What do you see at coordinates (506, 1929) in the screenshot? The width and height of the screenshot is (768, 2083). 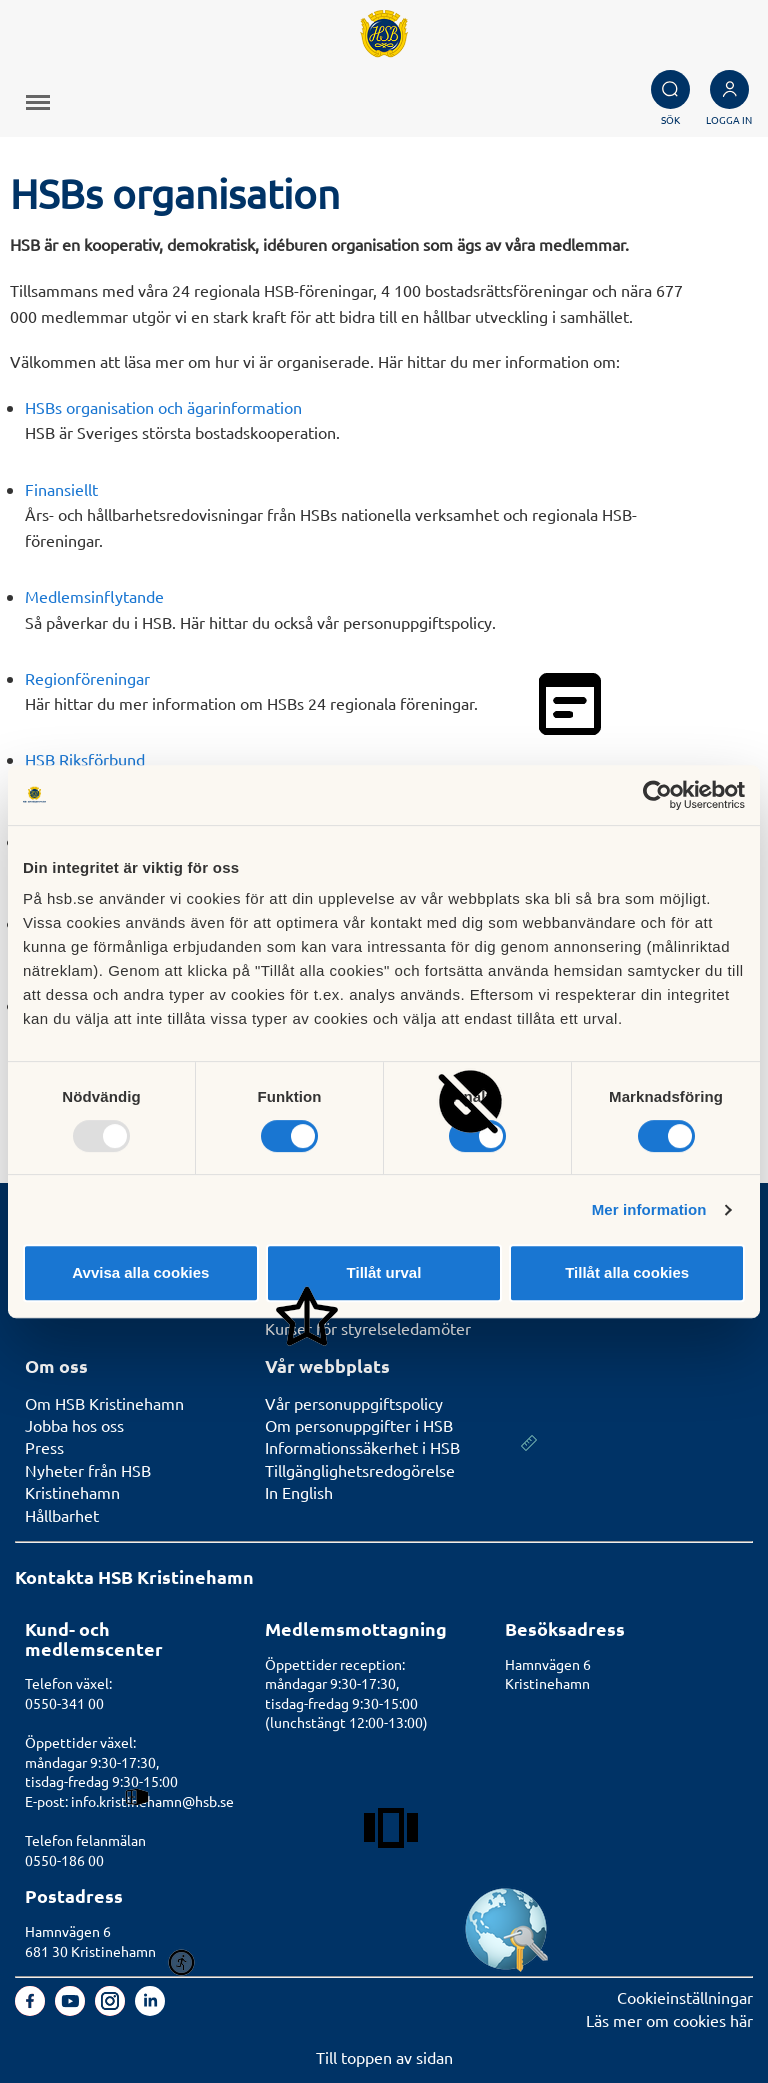 I see `access global security or authentication settings` at bounding box center [506, 1929].